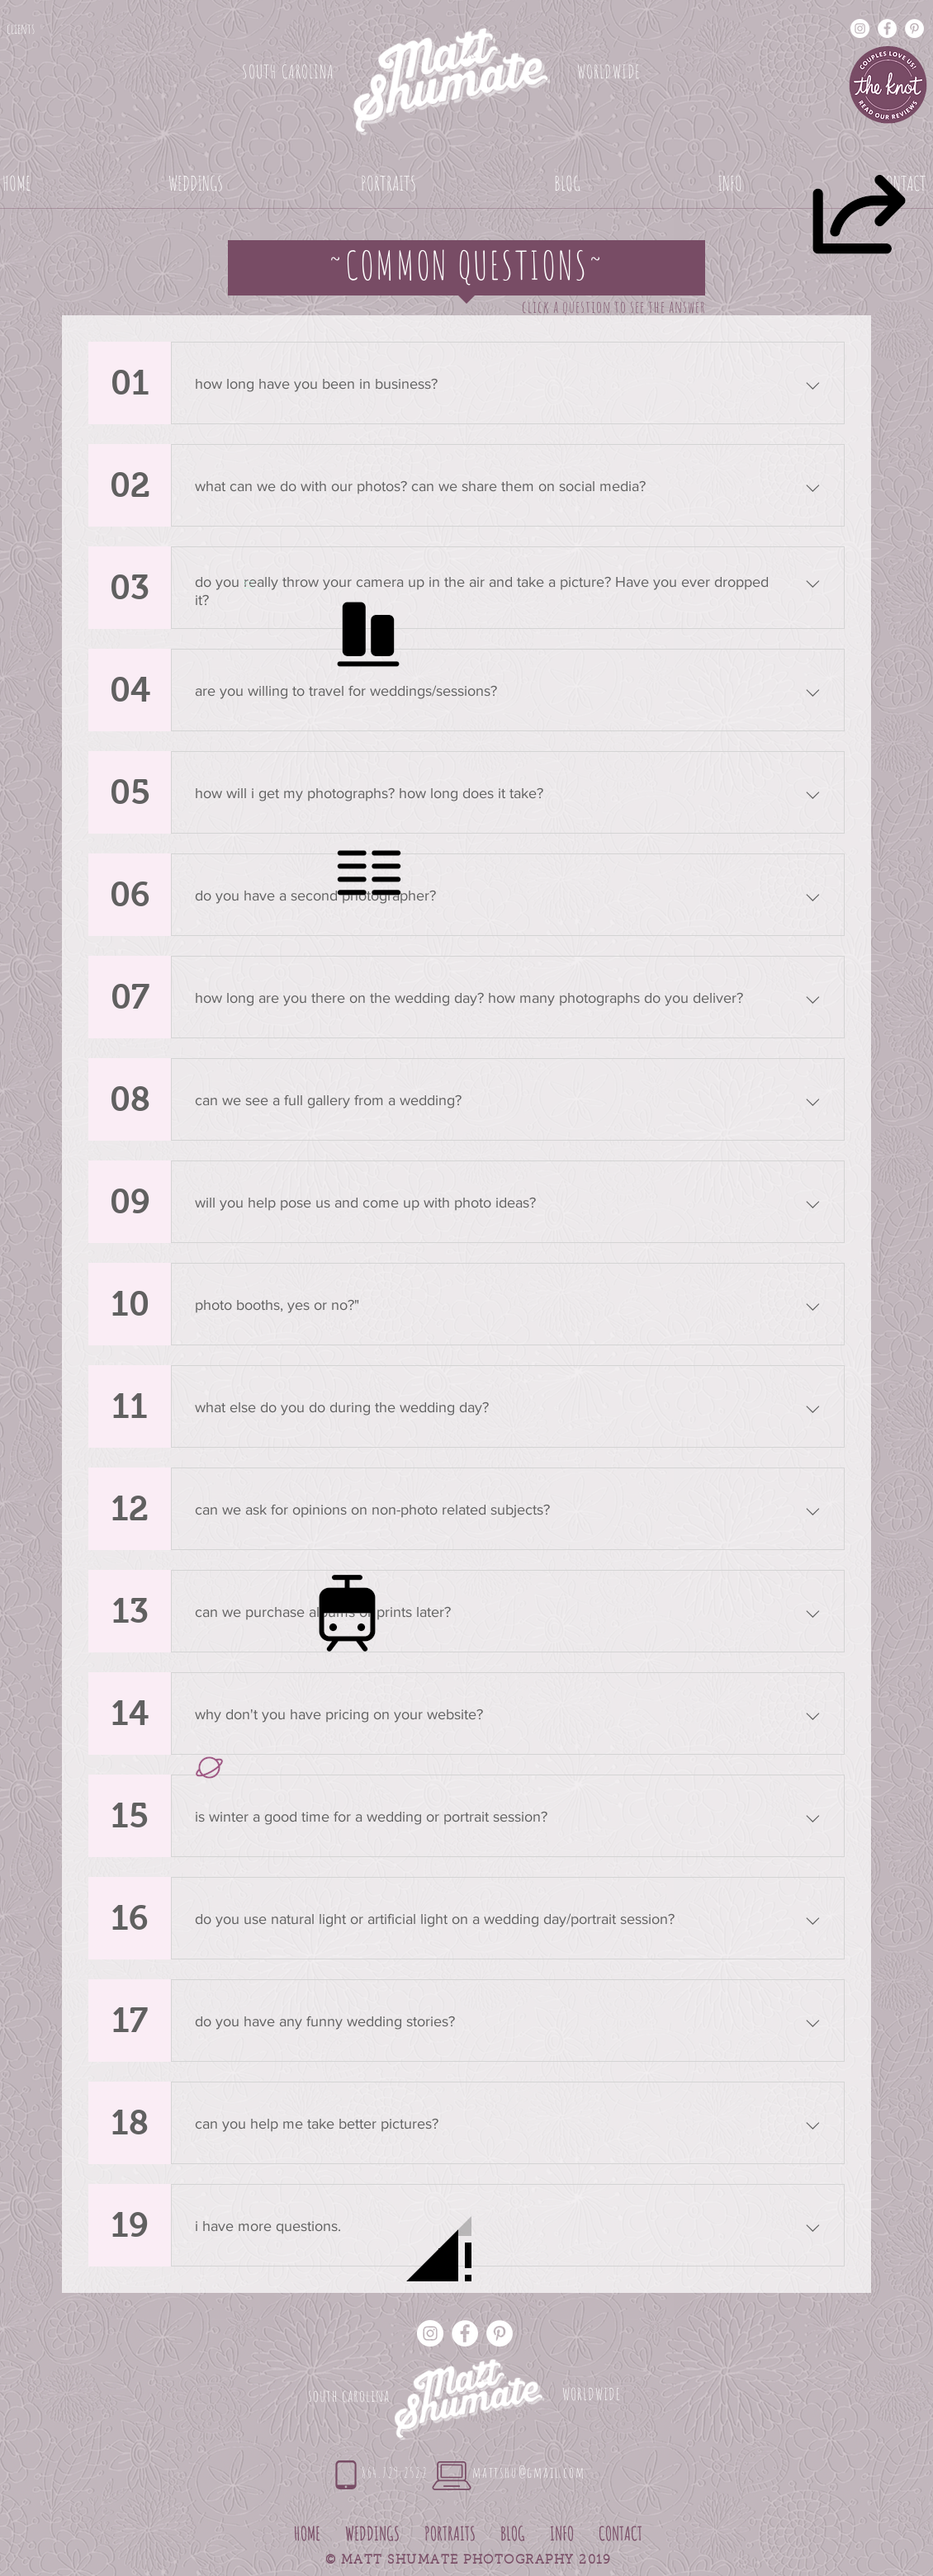 The width and height of the screenshot is (933, 2576). Describe the element at coordinates (859, 210) in the screenshot. I see `share this content` at that location.